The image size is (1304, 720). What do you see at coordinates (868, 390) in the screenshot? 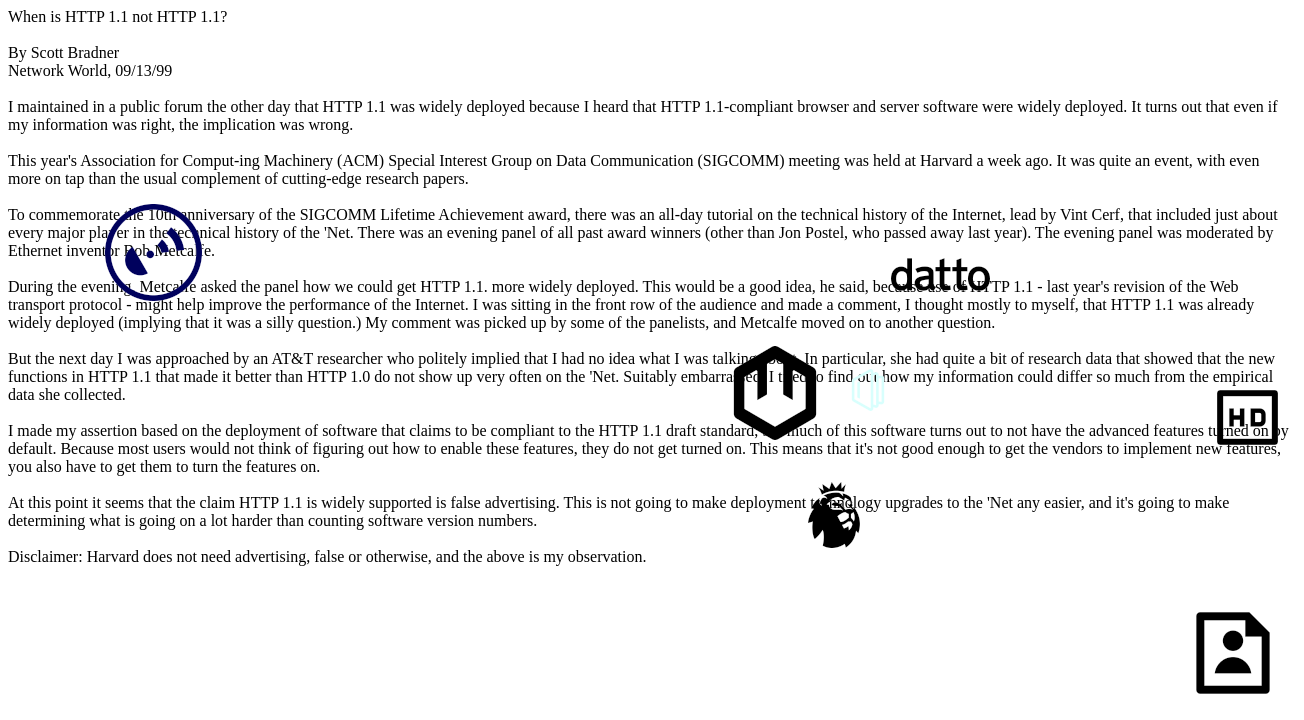
I see `open outline knowledge base app` at bounding box center [868, 390].